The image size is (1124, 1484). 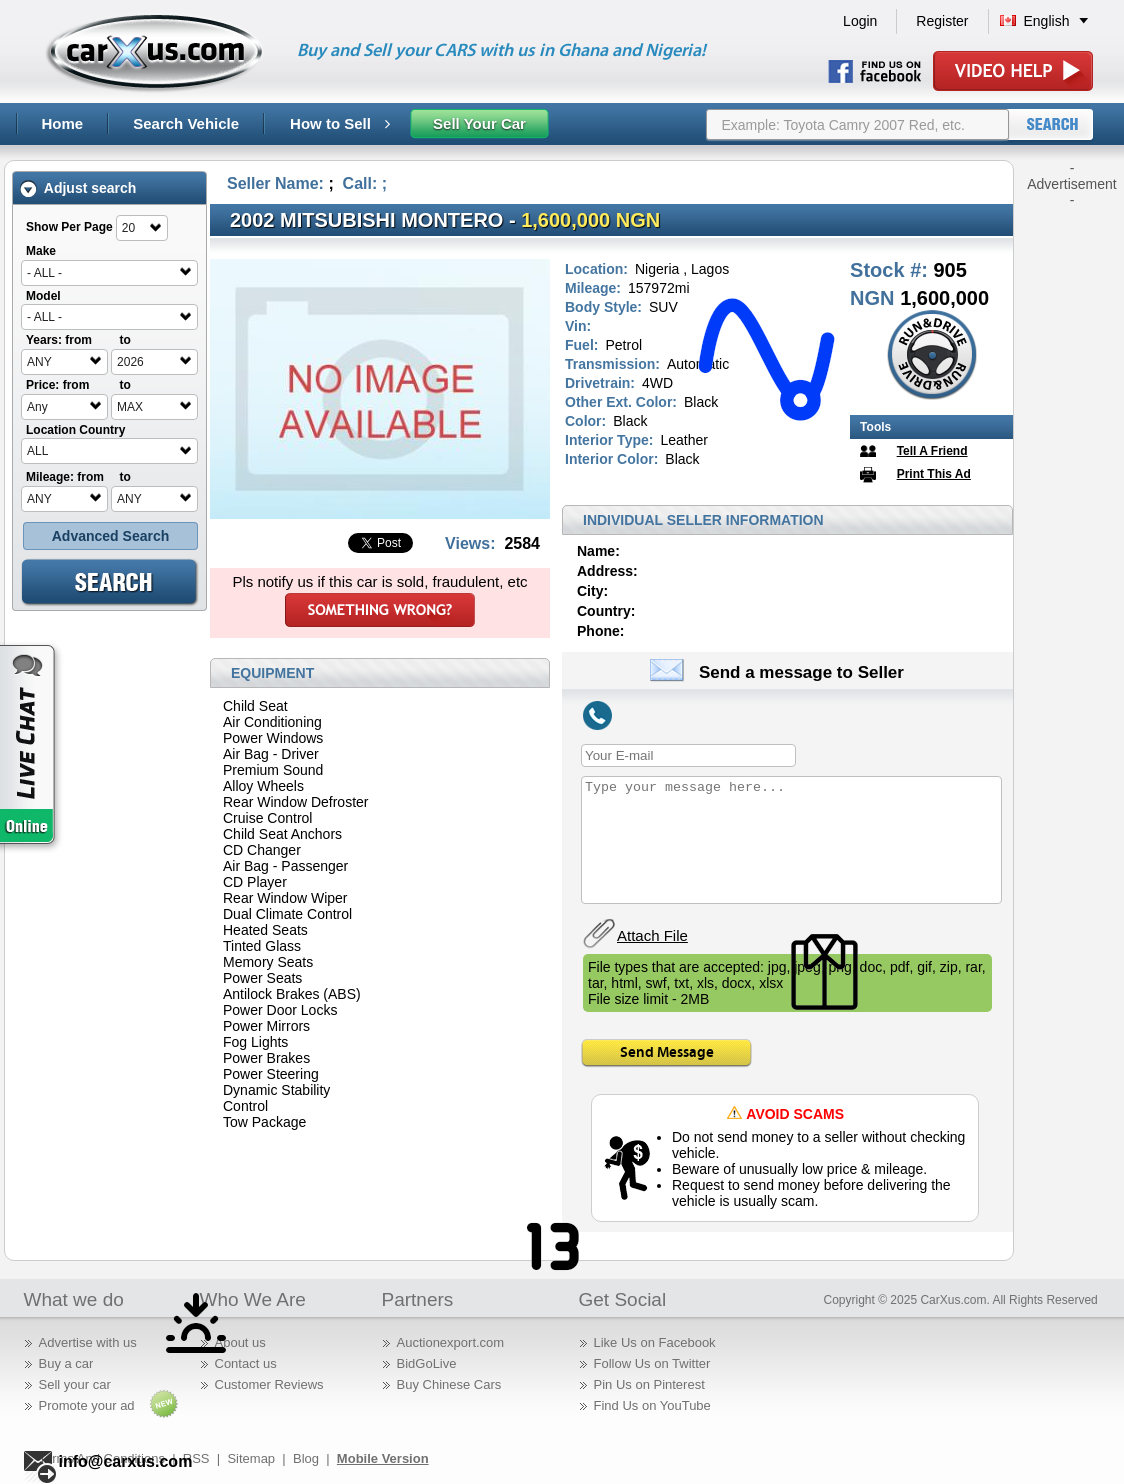 What do you see at coordinates (196, 1323) in the screenshot?
I see `set display to evening or night mode` at bounding box center [196, 1323].